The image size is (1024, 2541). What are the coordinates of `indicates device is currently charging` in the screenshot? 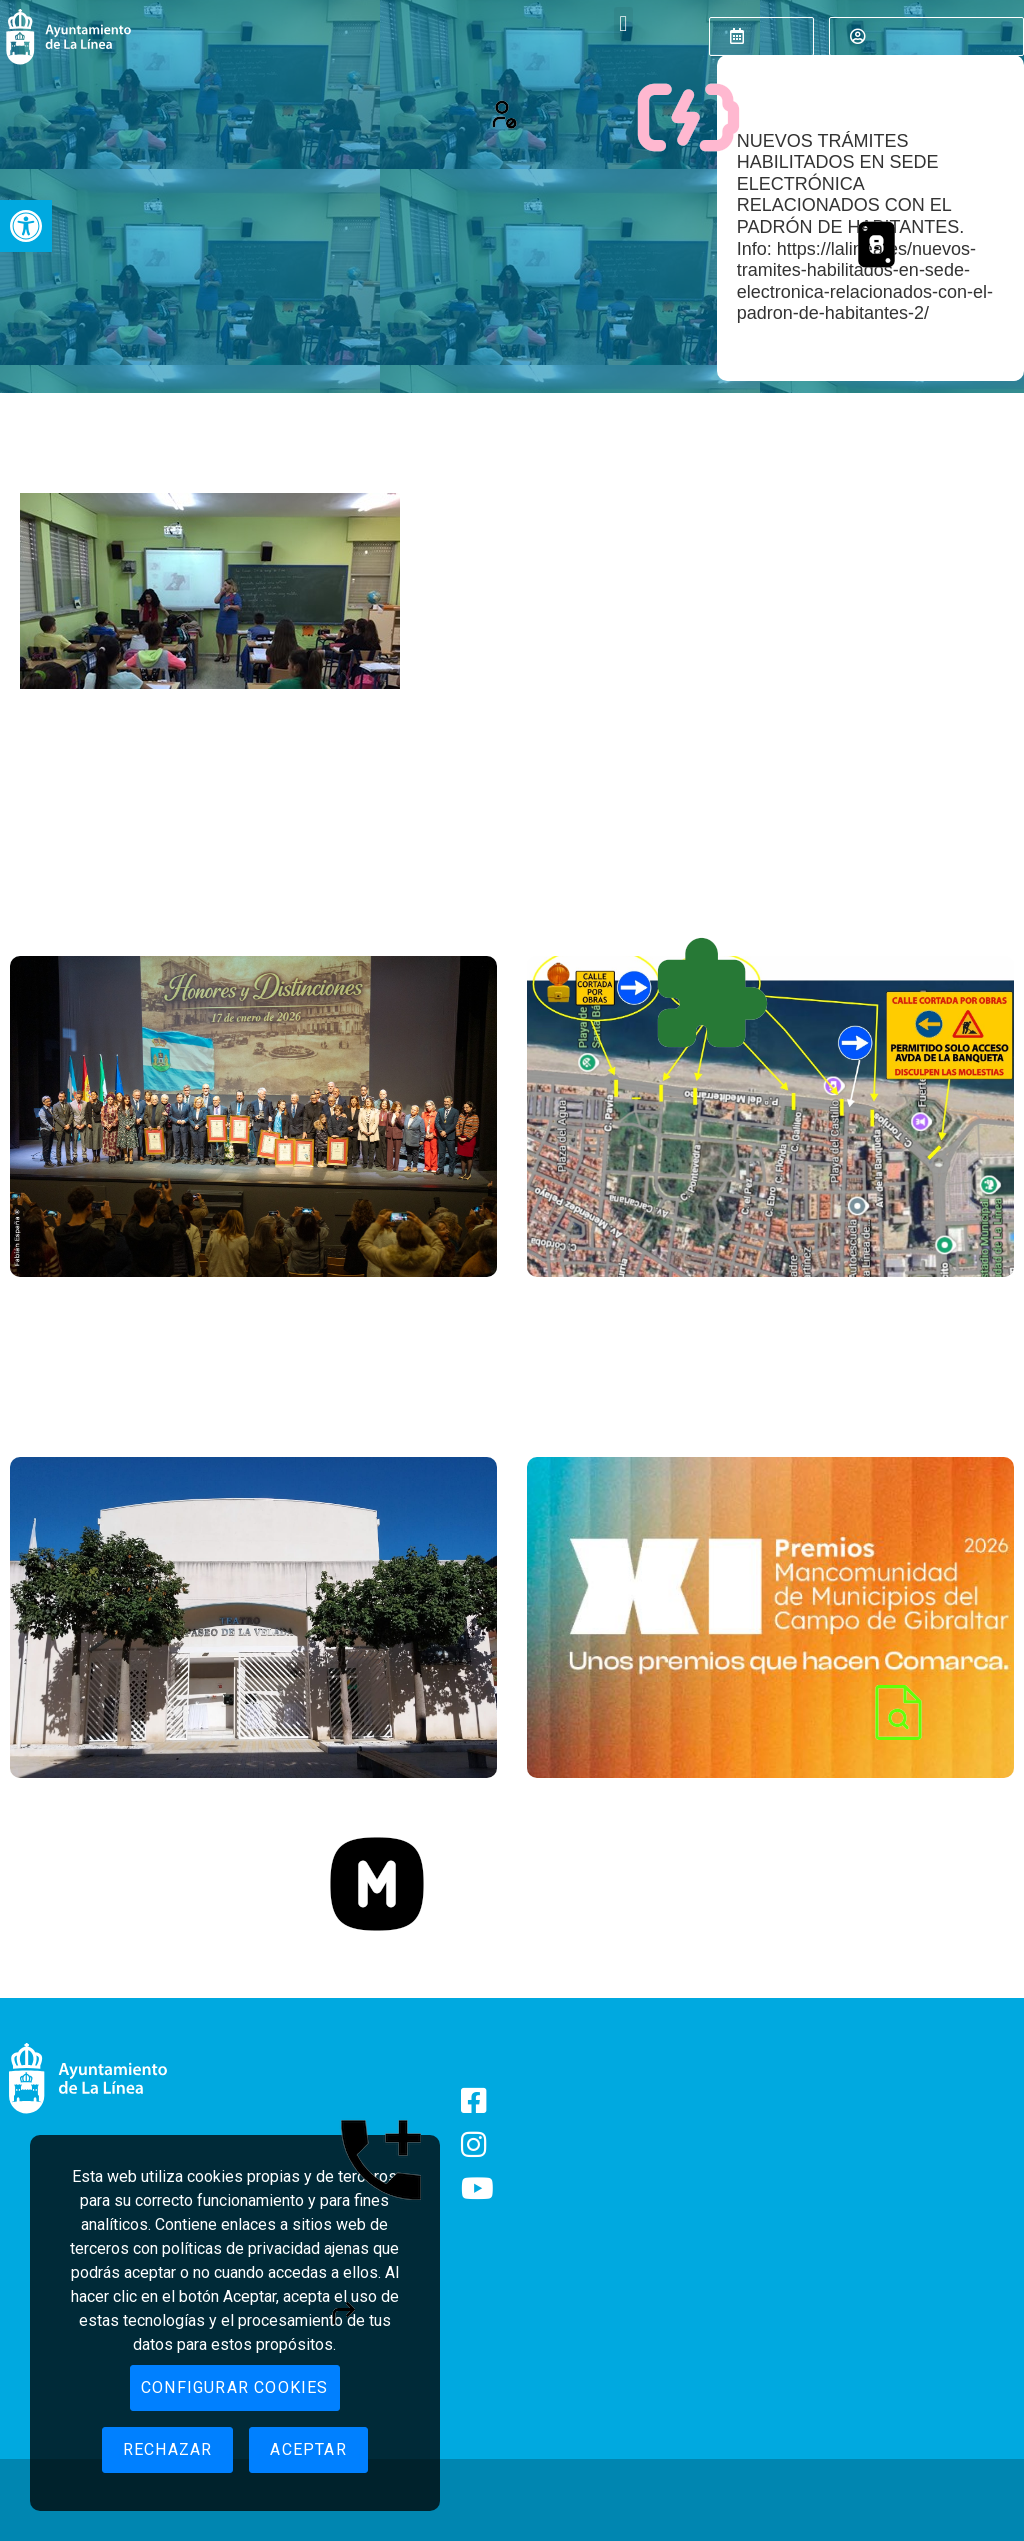 It's located at (688, 117).